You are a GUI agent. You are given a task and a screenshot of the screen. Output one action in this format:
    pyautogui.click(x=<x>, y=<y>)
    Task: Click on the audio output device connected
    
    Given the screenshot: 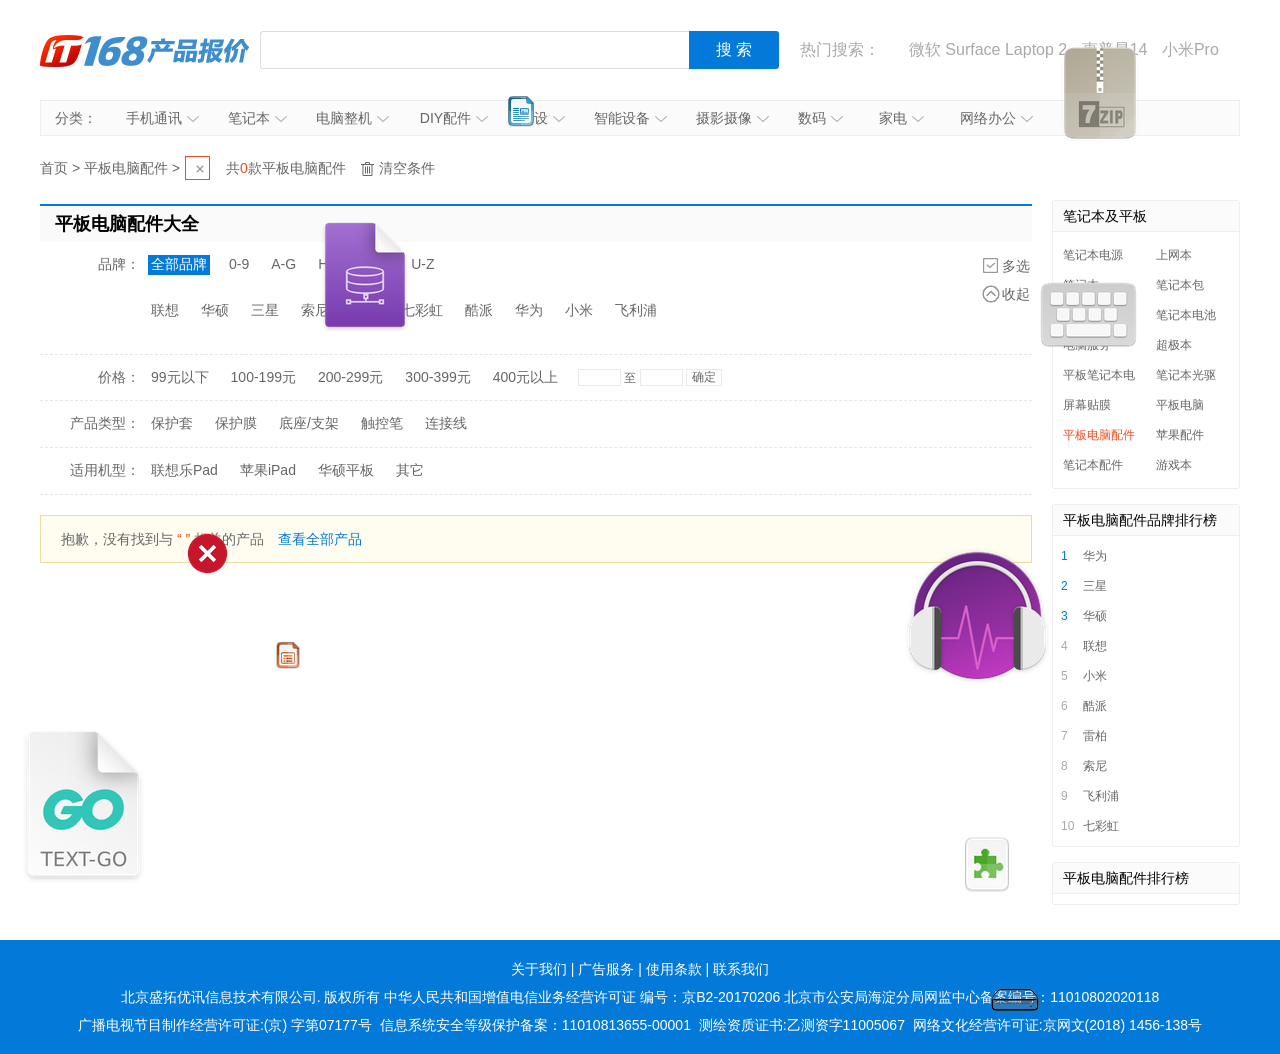 What is the action you would take?
    pyautogui.click(x=977, y=615)
    